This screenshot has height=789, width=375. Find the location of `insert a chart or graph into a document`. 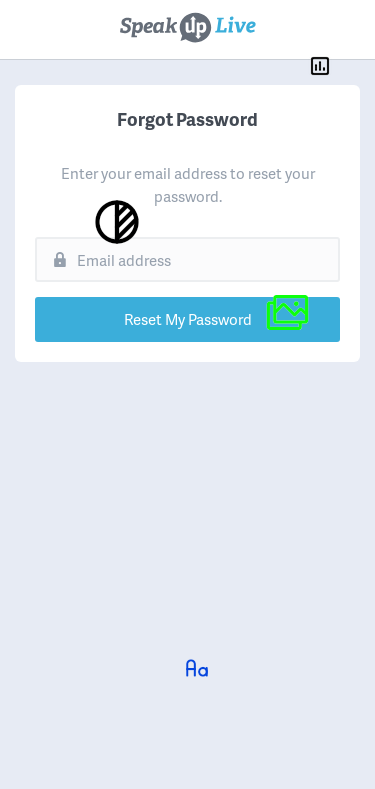

insert a chart or graph into a document is located at coordinates (320, 66).